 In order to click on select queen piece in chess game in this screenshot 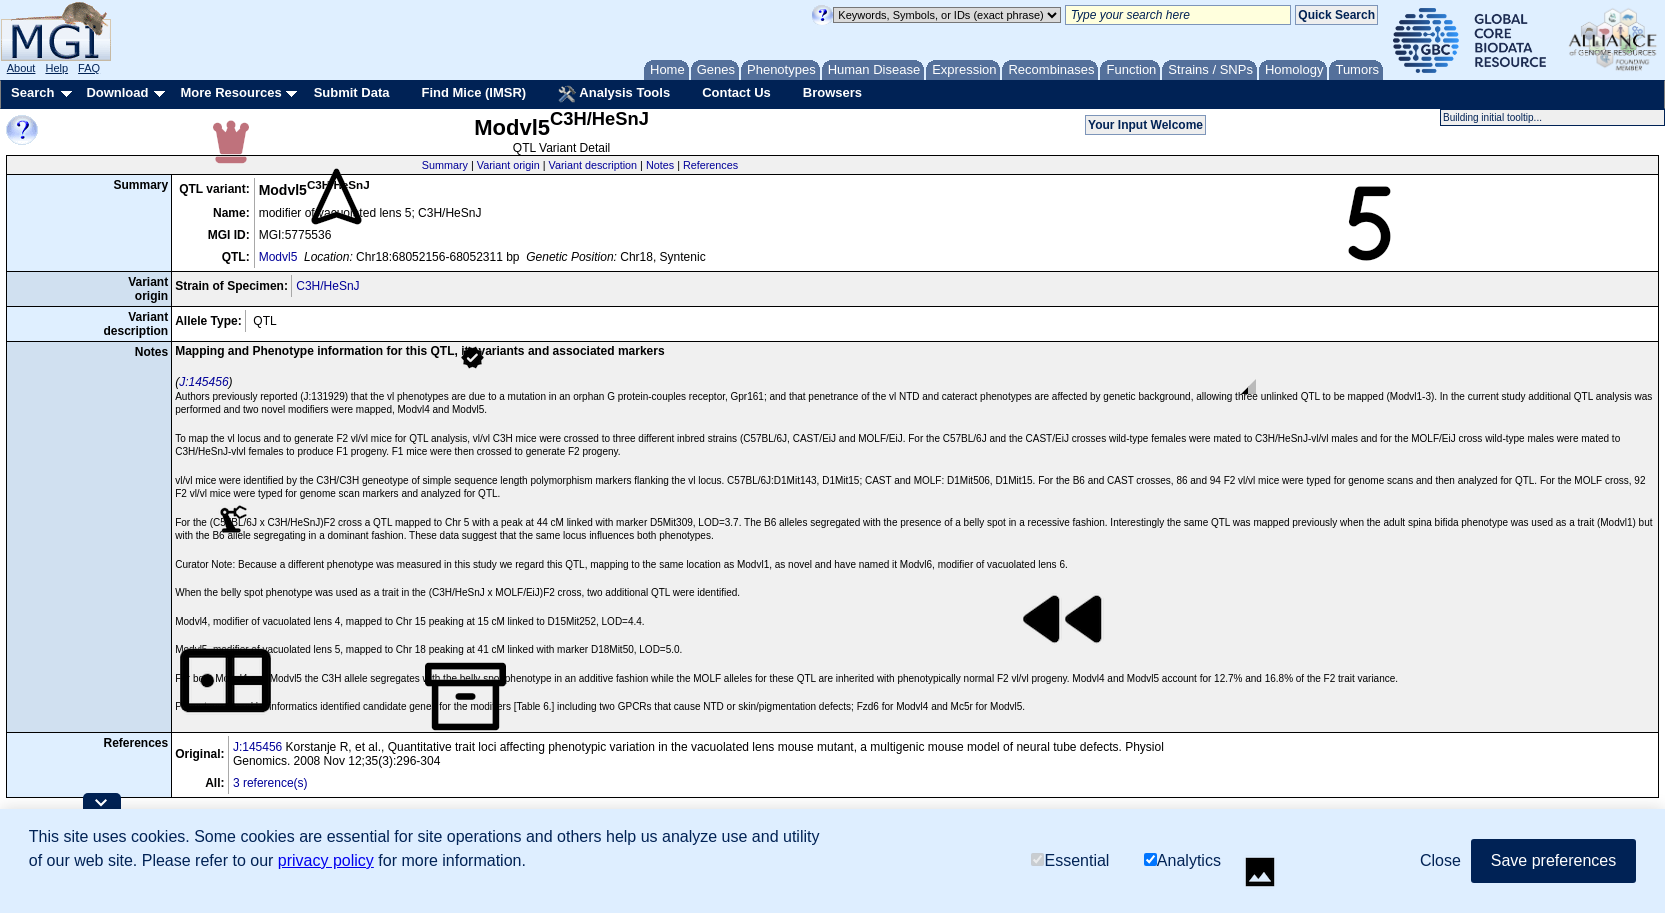, I will do `click(231, 143)`.